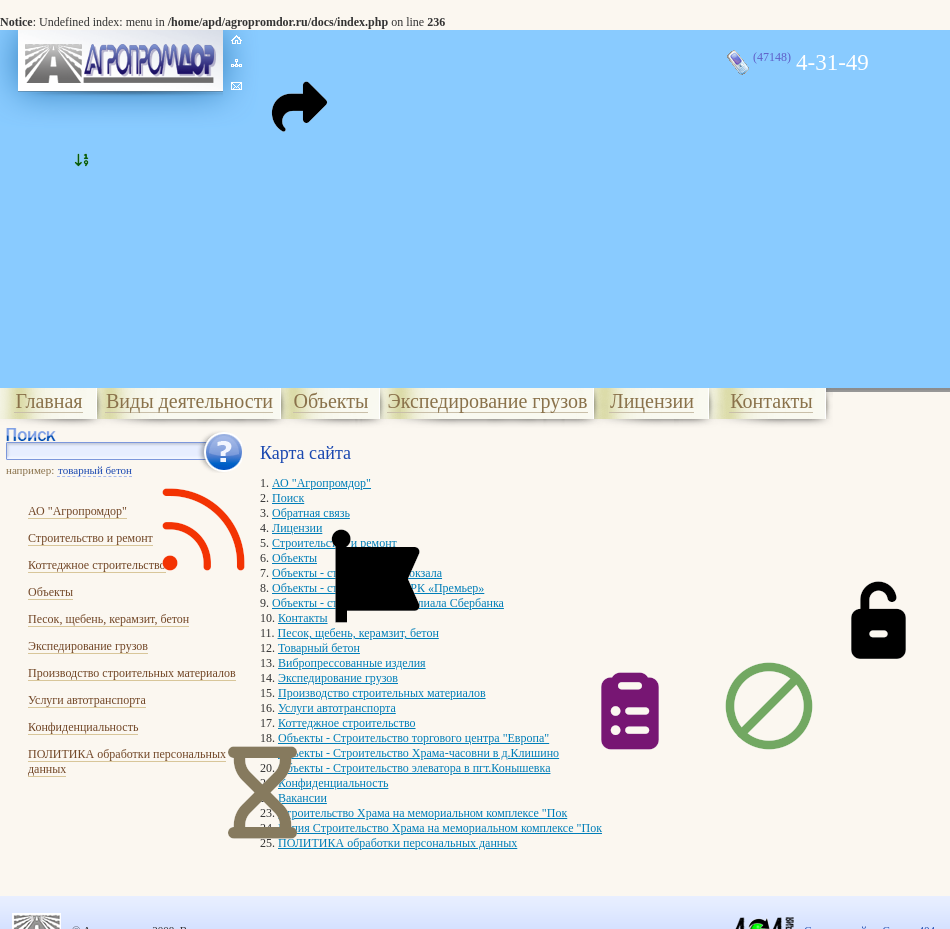 This screenshot has width=950, height=929. What do you see at coordinates (299, 107) in the screenshot?
I see `share this content` at bounding box center [299, 107].